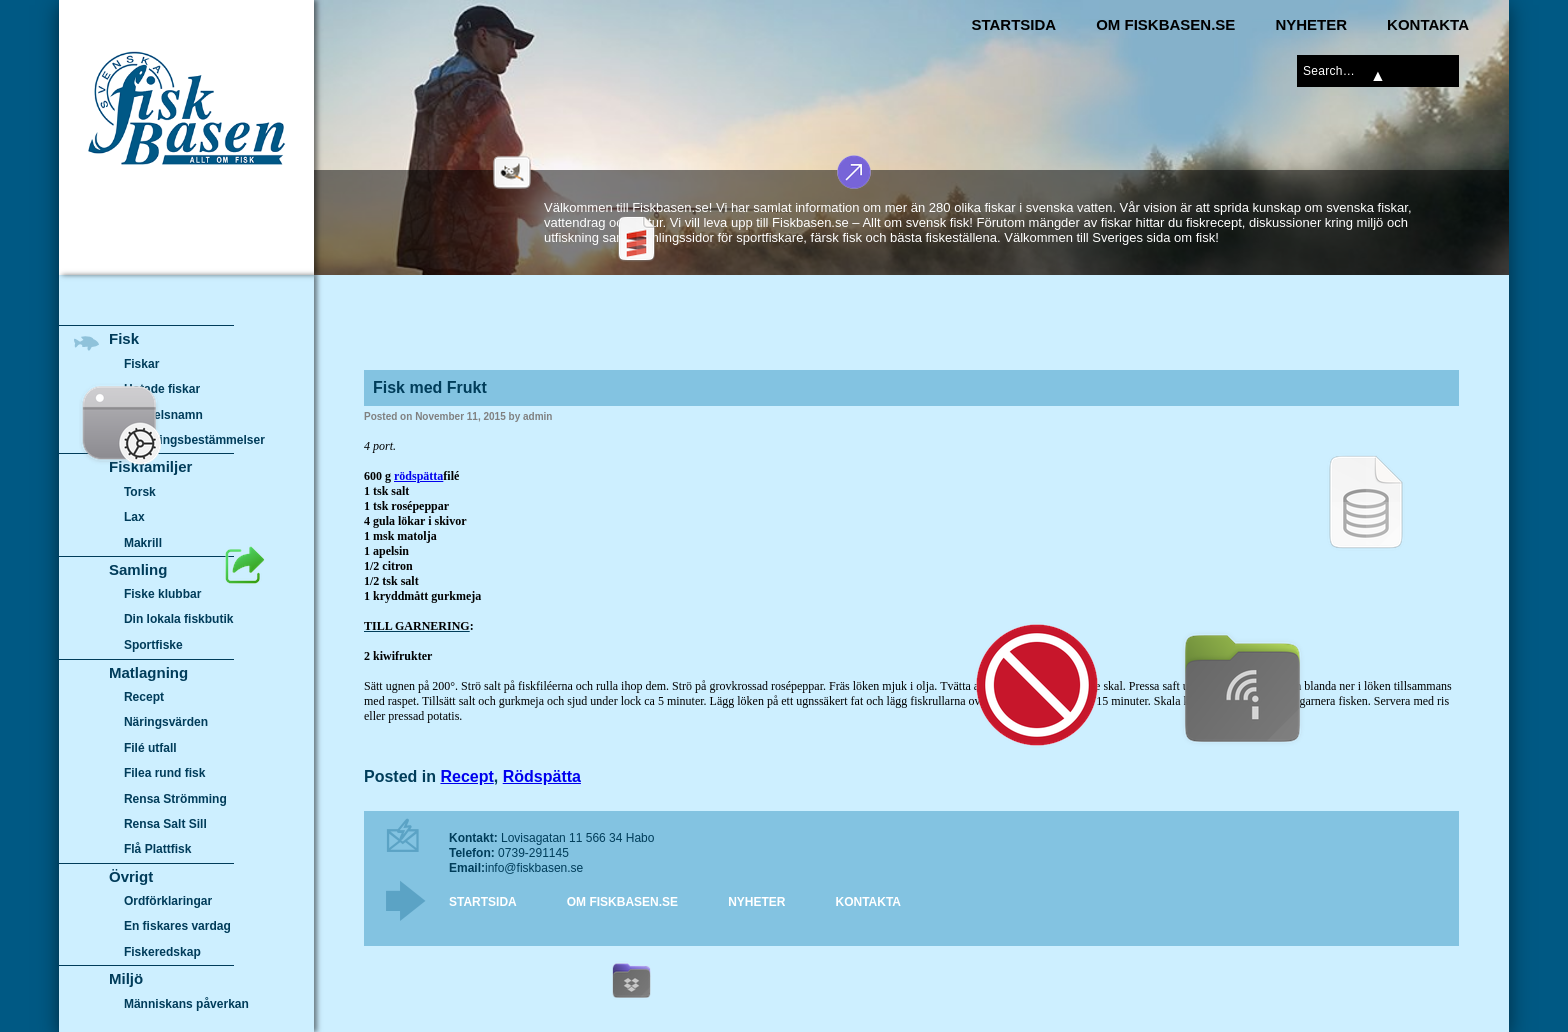  What do you see at coordinates (636, 238) in the screenshot?
I see `a scala programming language source file` at bounding box center [636, 238].